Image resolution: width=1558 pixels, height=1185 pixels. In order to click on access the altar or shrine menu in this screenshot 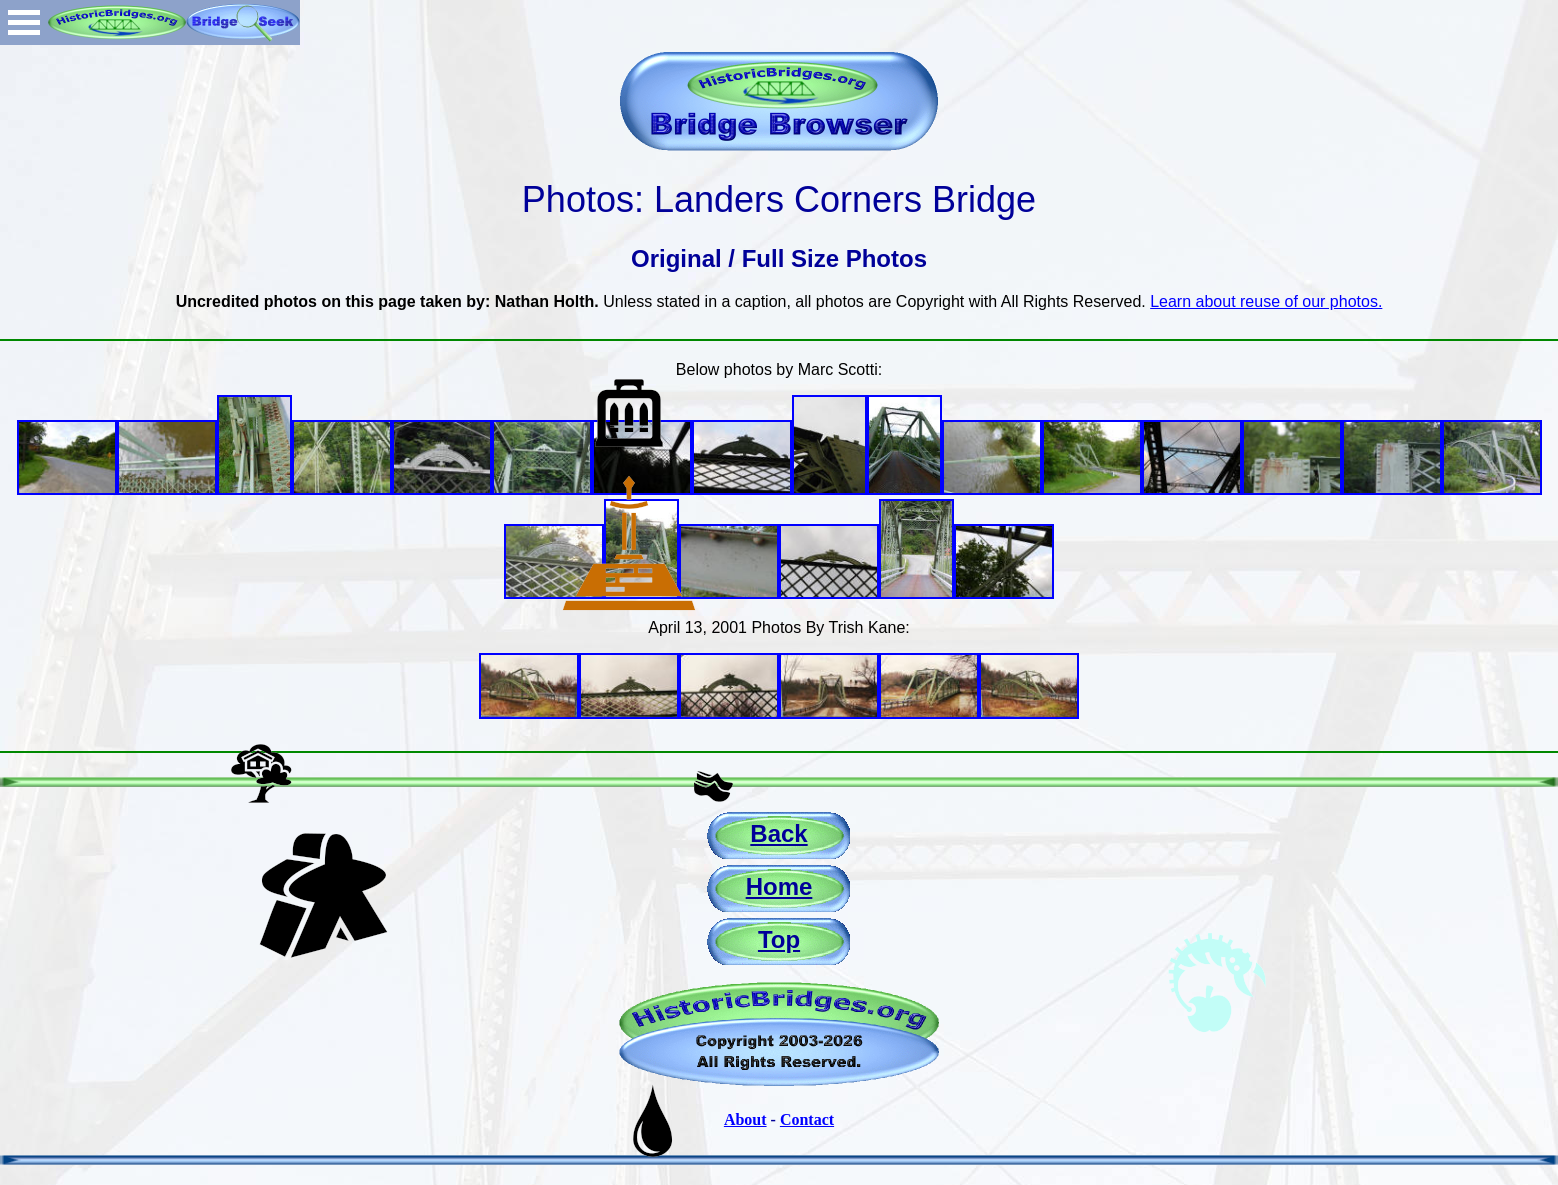, I will do `click(629, 543)`.